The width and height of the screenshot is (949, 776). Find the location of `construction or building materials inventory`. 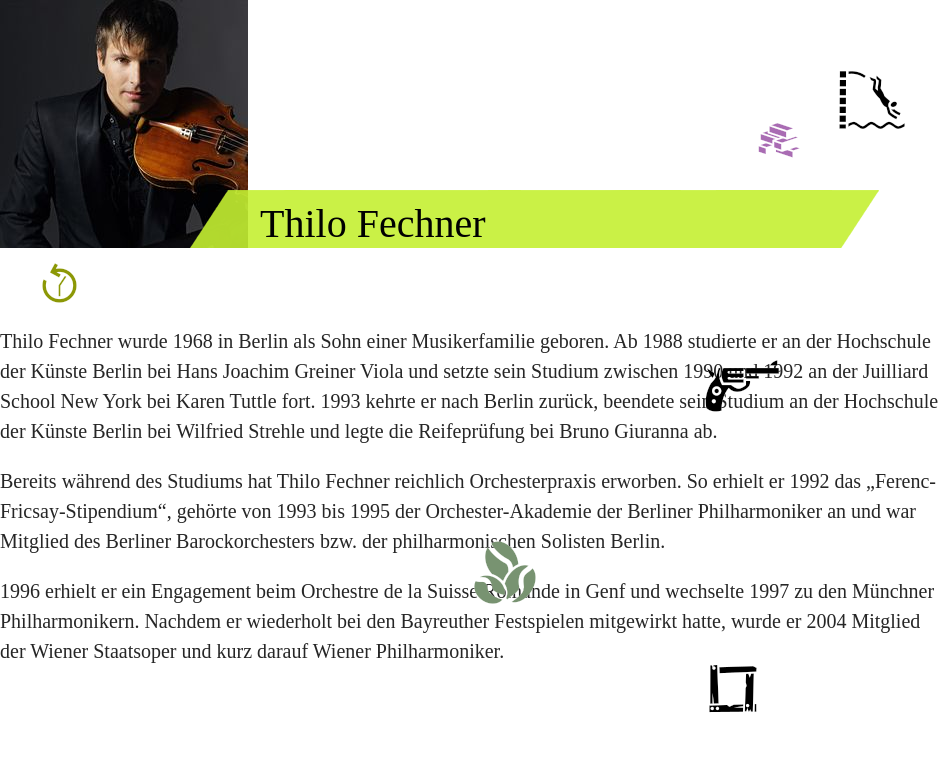

construction or building materials inventory is located at coordinates (779, 139).